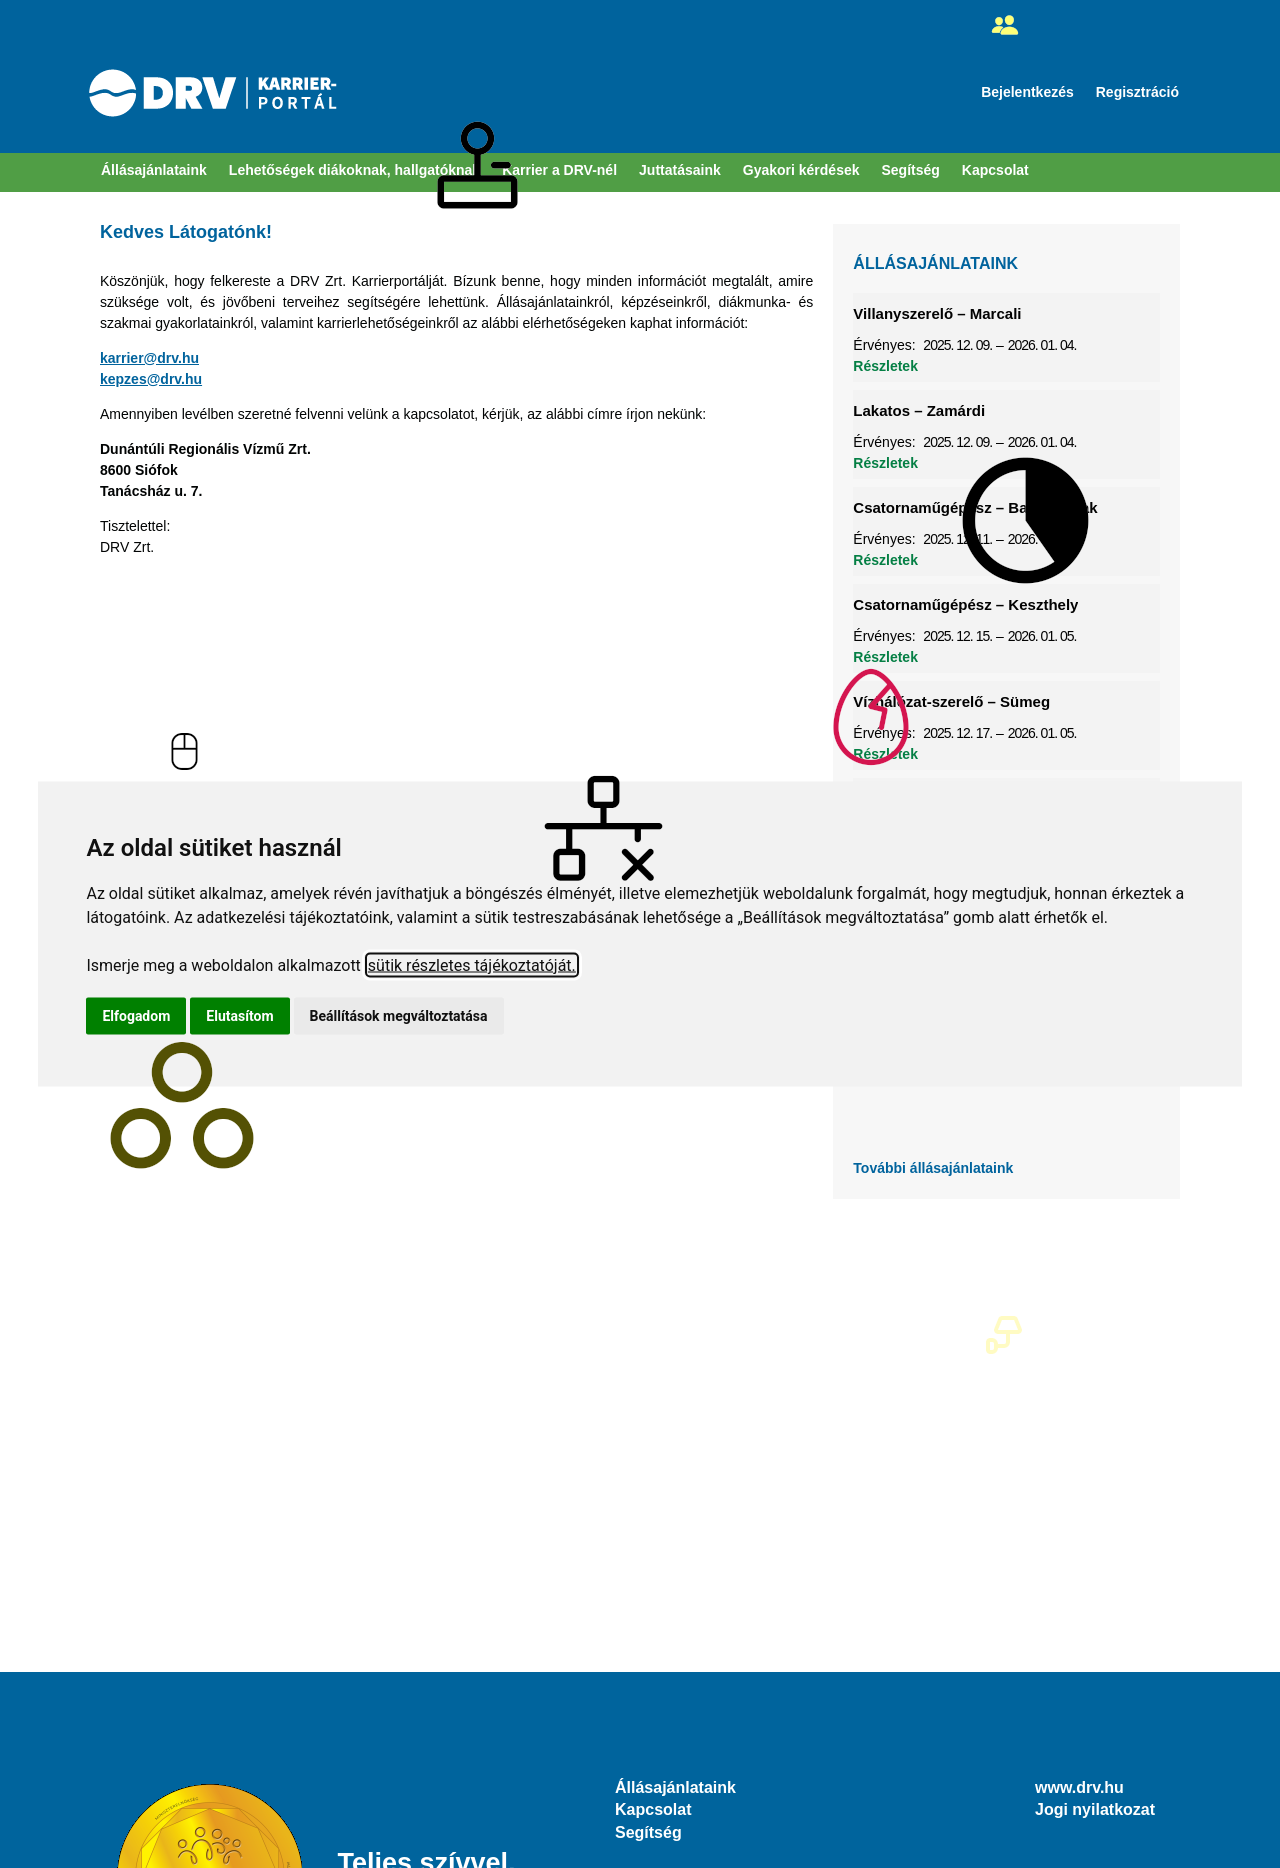  What do you see at coordinates (477, 168) in the screenshot?
I see `access game controller settings` at bounding box center [477, 168].